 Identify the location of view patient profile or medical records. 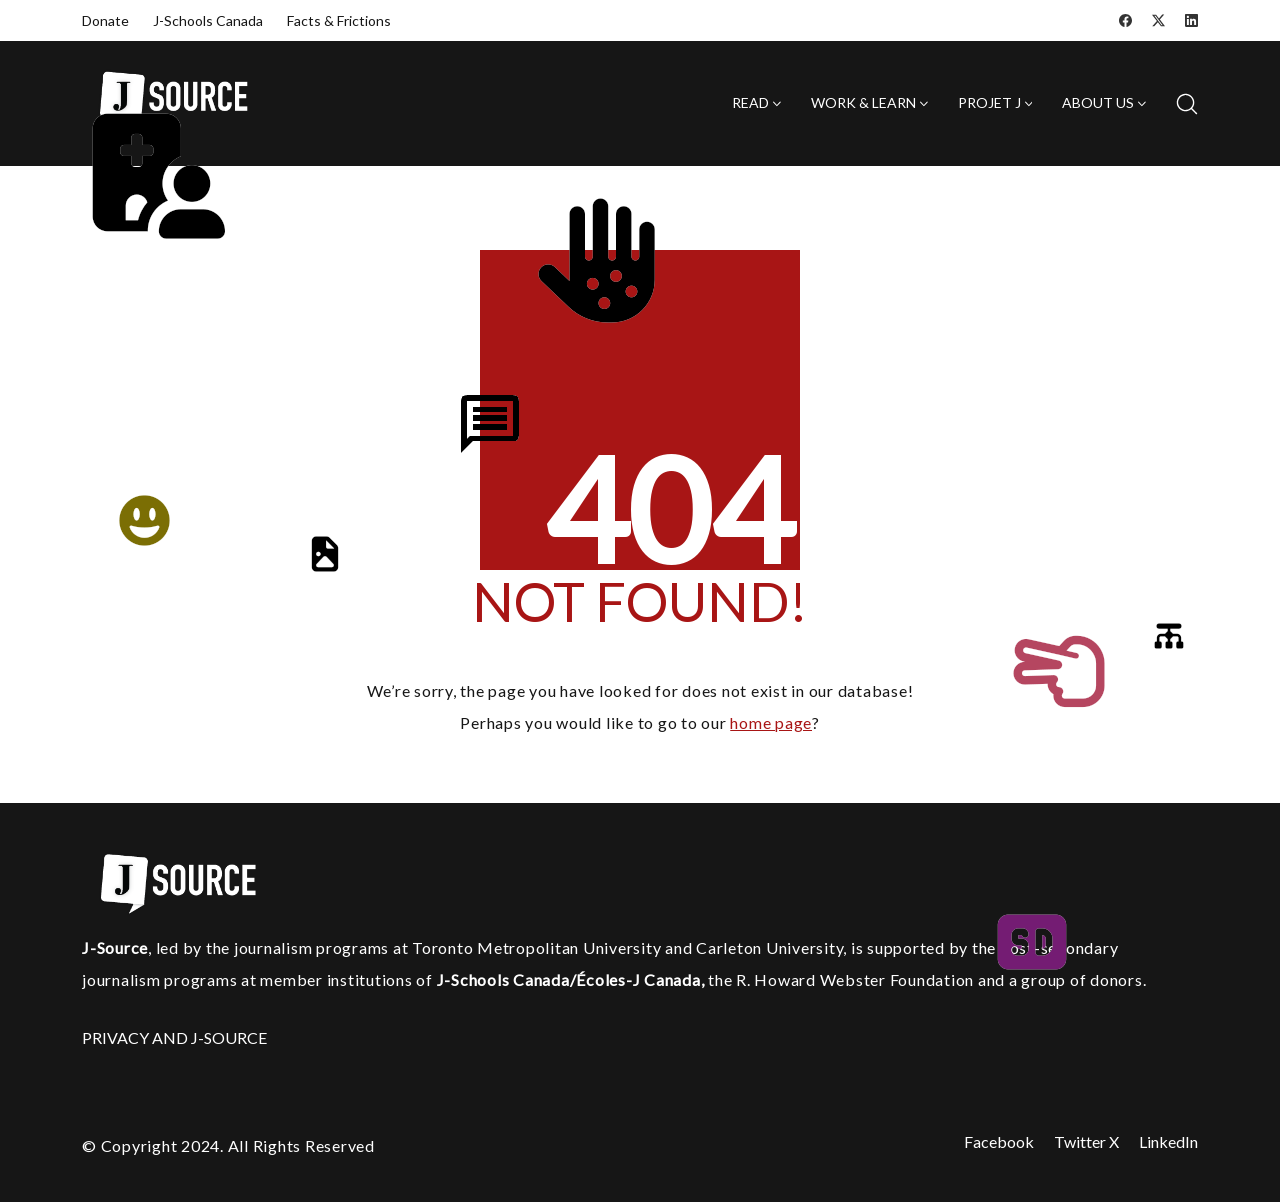
(151, 172).